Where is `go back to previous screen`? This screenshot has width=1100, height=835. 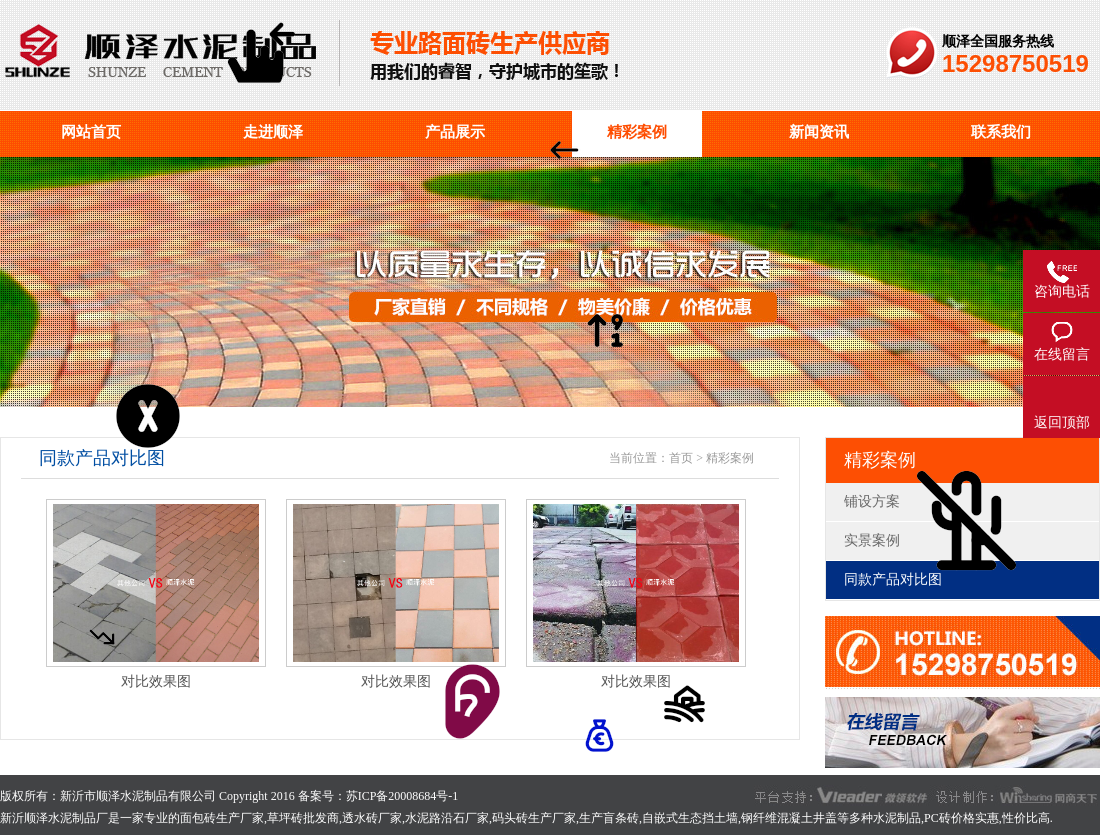 go back to previous screen is located at coordinates (564, 150).